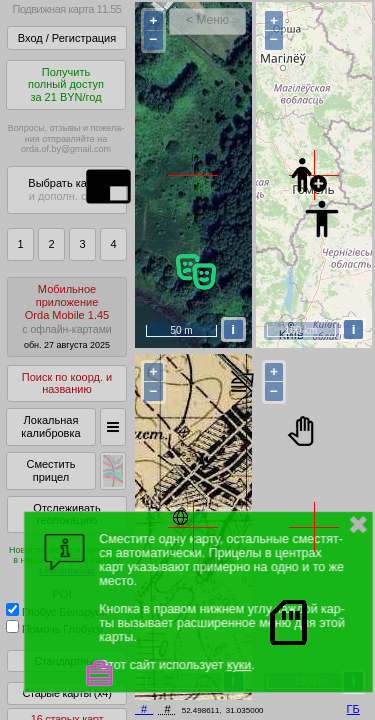  What do you see at coordinates (308, 175) in the screenshot?
I see `add a new user or contact` at bounding box center [308, 175].